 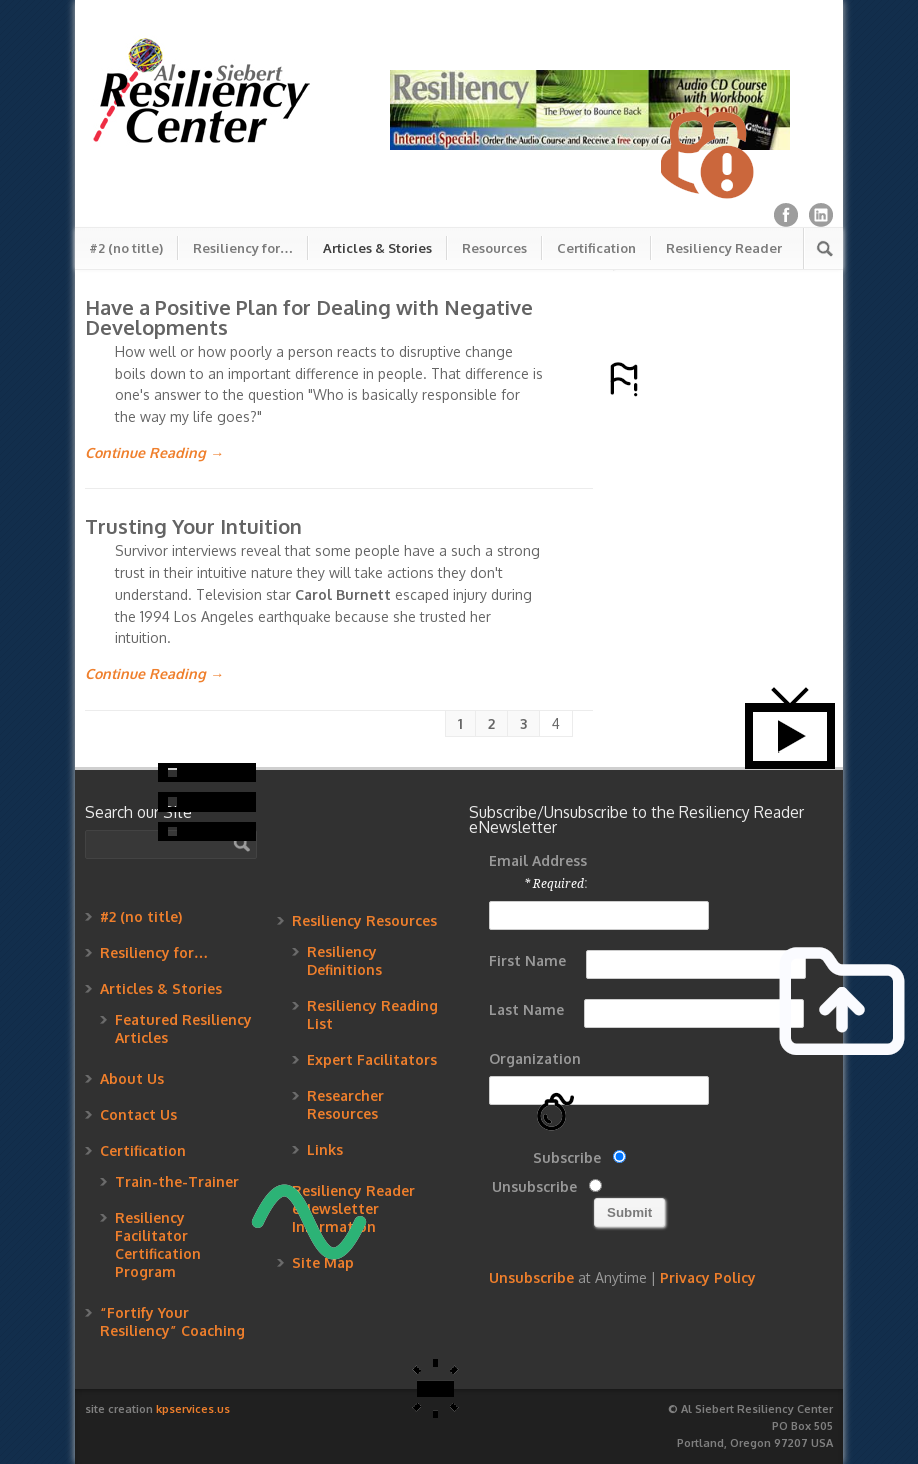 I want to click on access device storage settings, so click(x=207, y=802).